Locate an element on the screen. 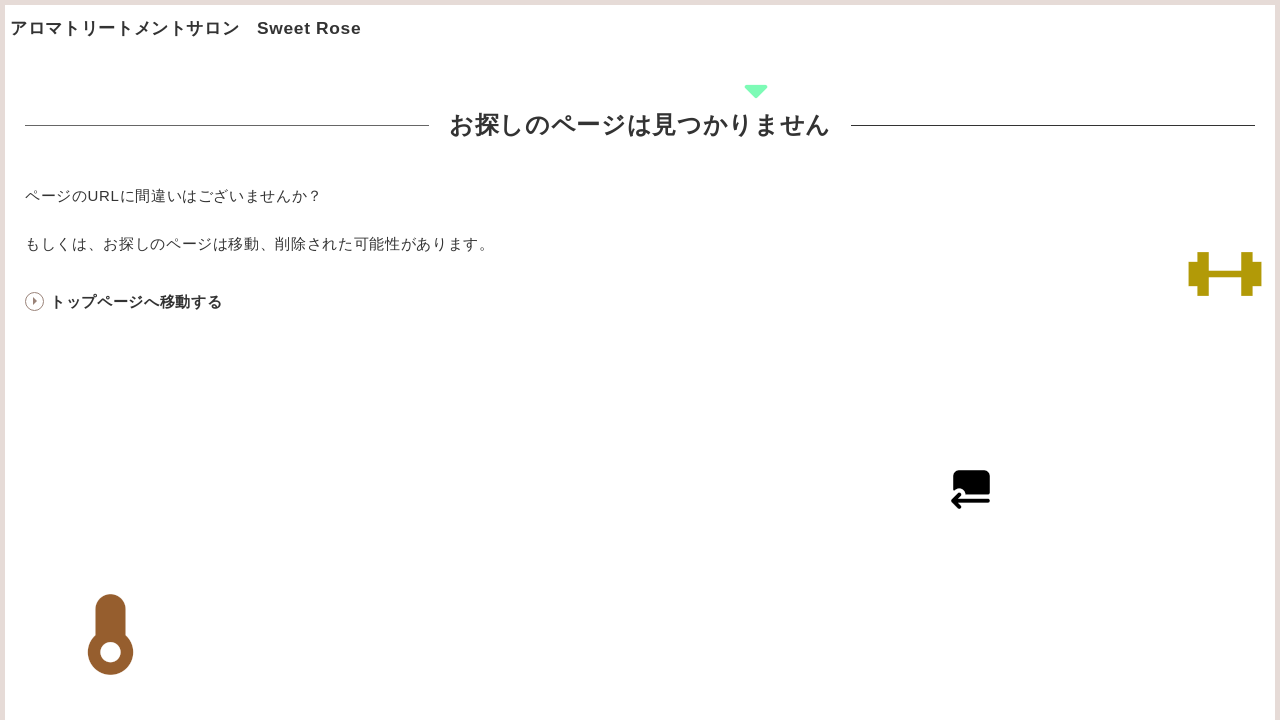 This screenshot has width=1280, height=720. sort items in descending order is located at coordinates (756, 83).